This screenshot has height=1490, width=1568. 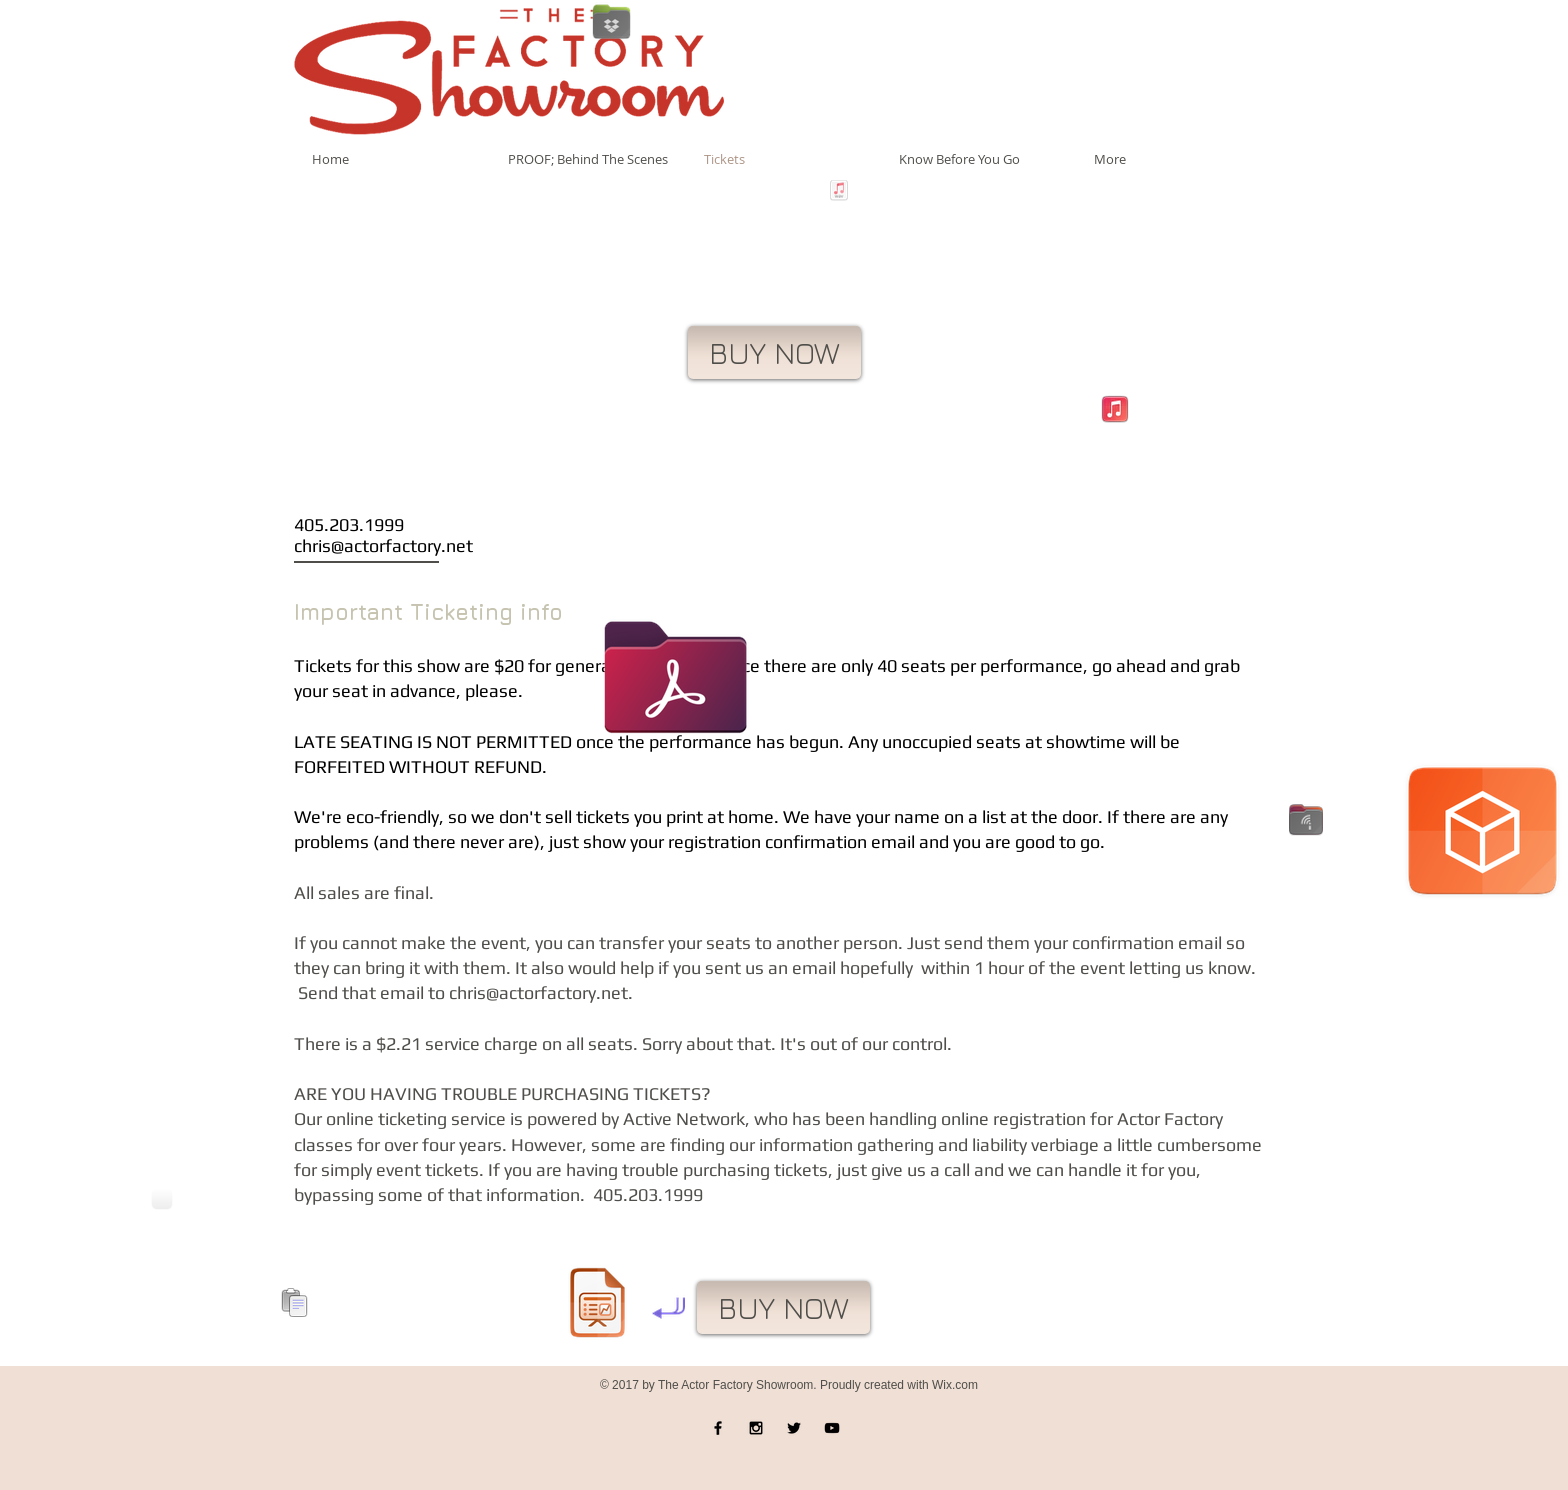 What do you see at coordinates (675, 681) in the screenshot?
I see `open folder containing adobe acrobat files` at bounding box center [675, 681].